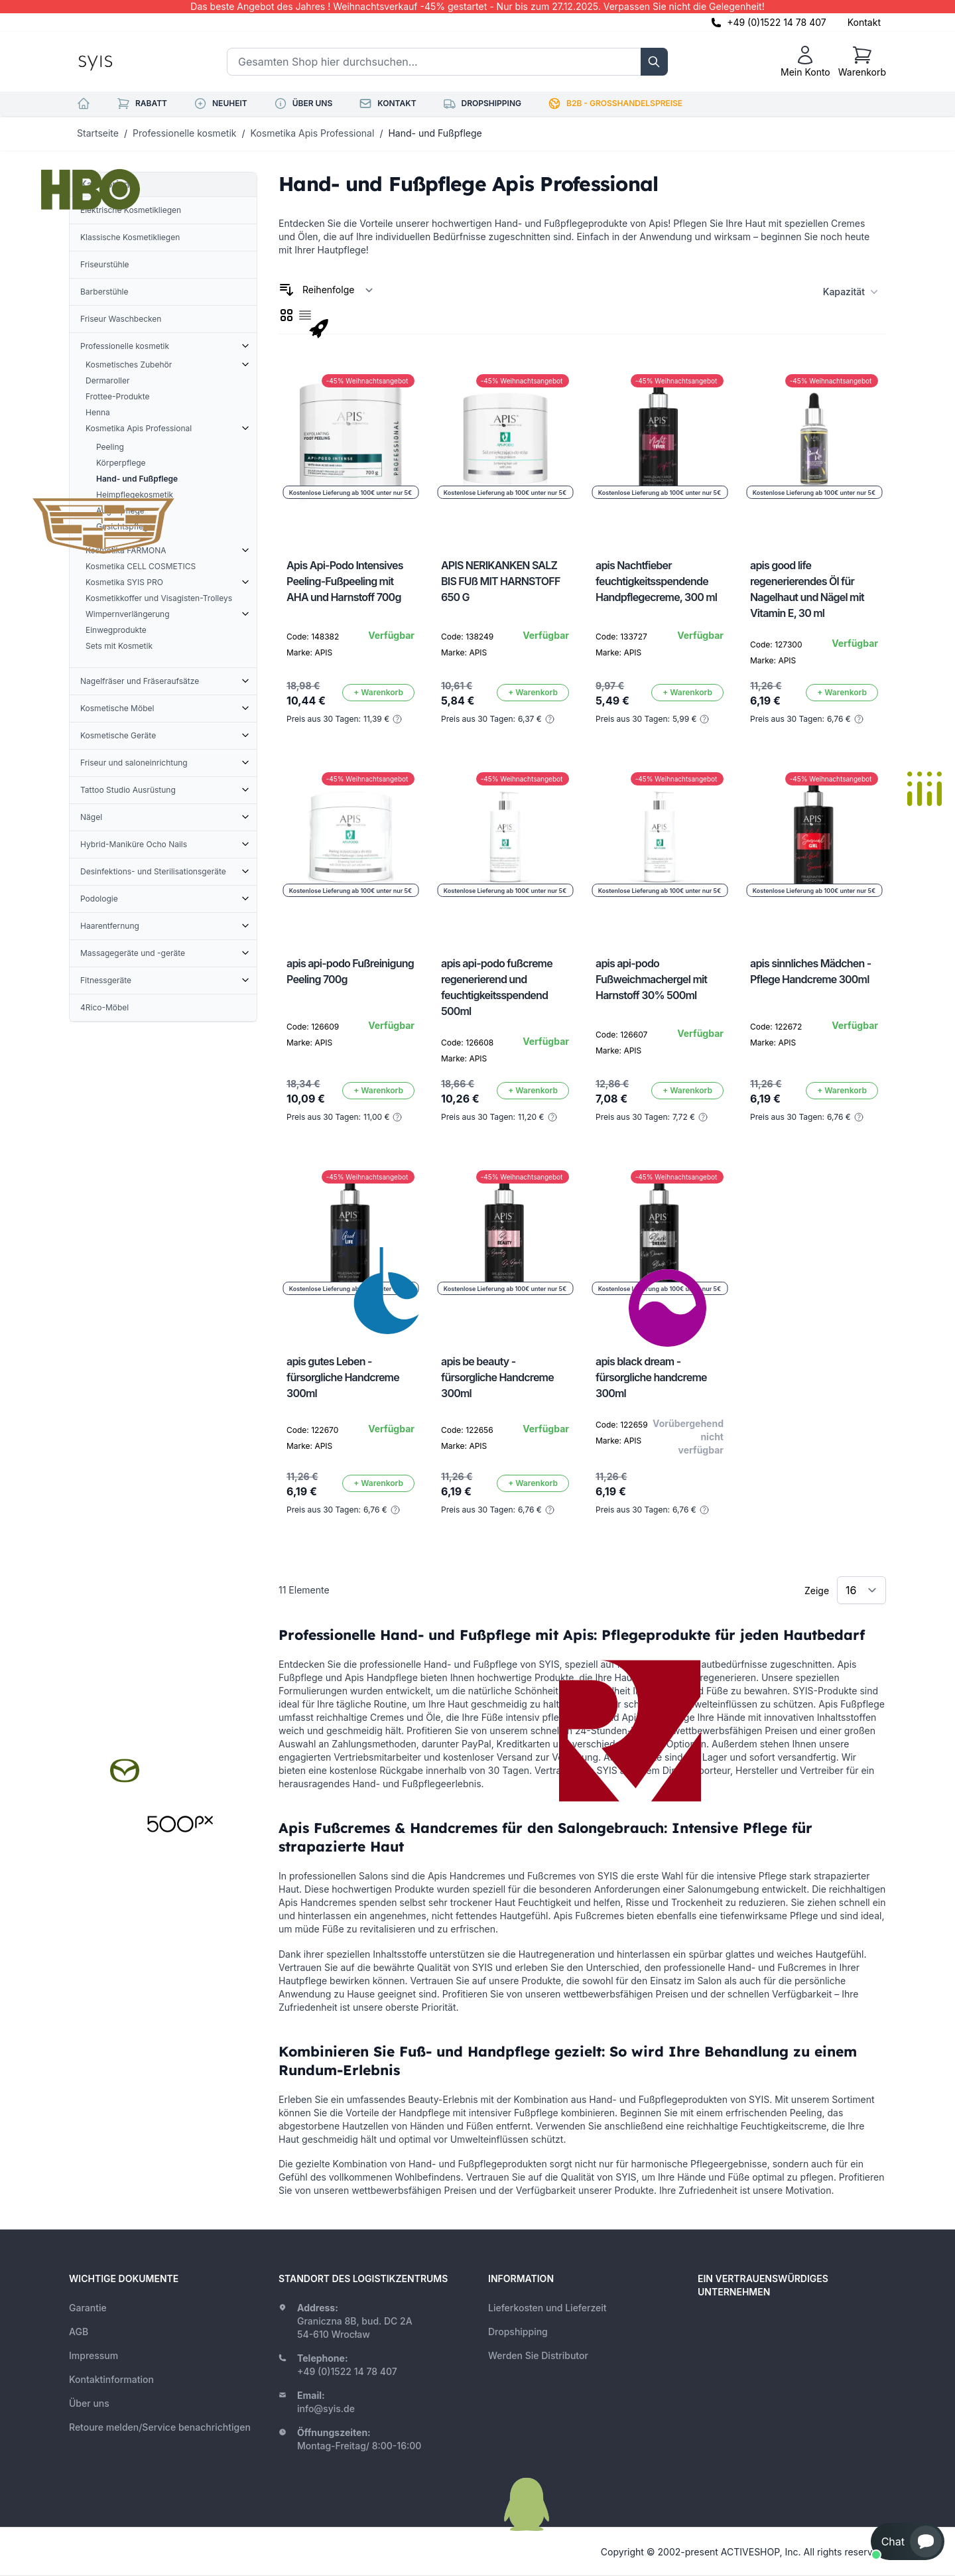 The height and width of the screenshot is (2576, 955). I want to click on open QQ messaging app, so click(527, 2504).